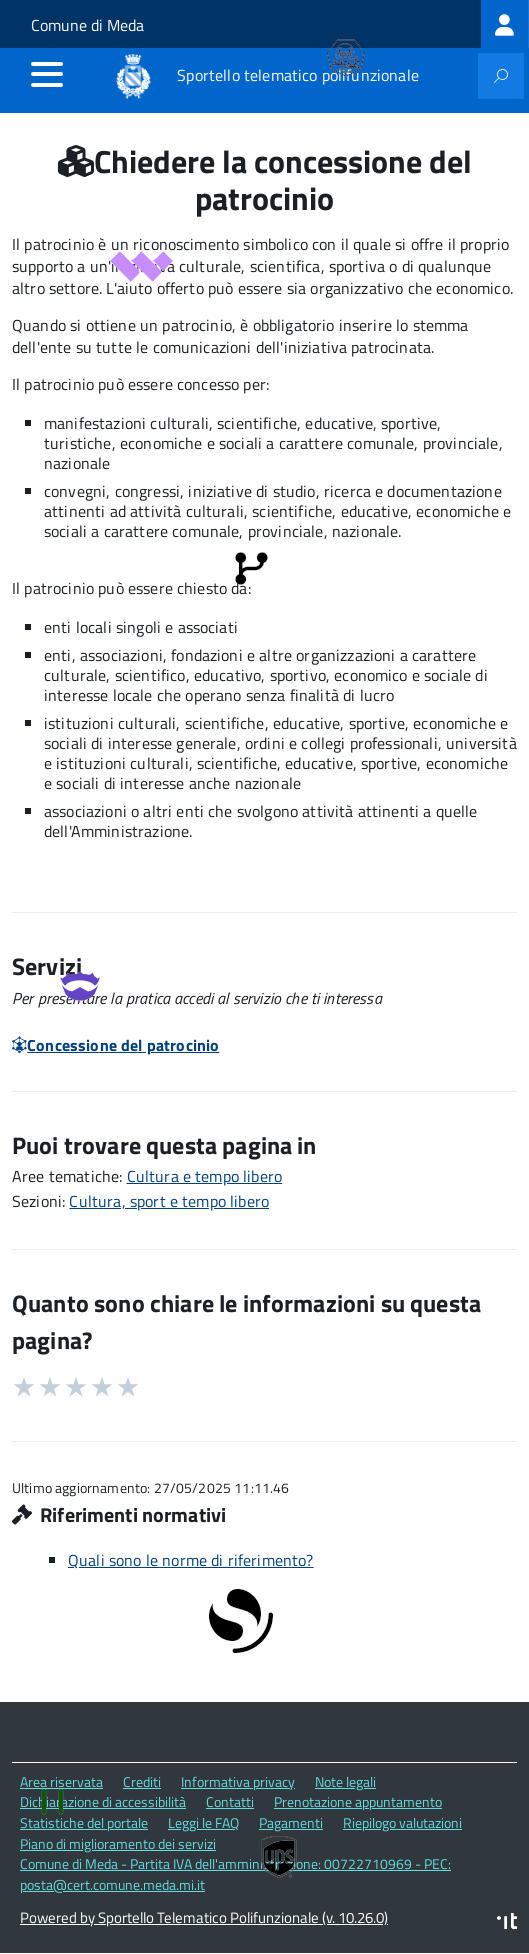 The height and width of the screenshot is (1954, 529). Describe the element at coordinates (80, 986) in the screenshot. I see `navigate to the nim programming language website` at that location.